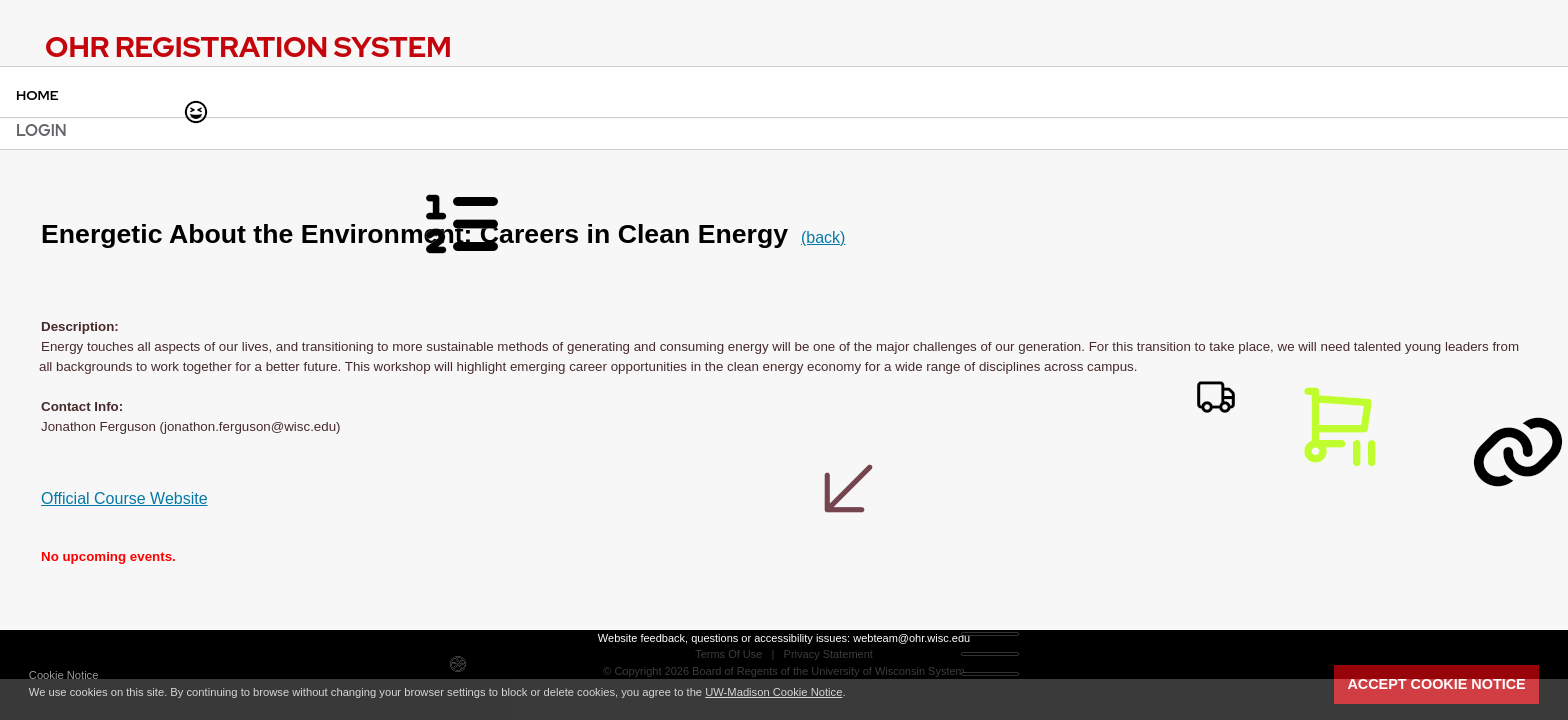 This screenshot has height=720, width=1568. What do you see at coordinates (458, 664) in the screenshot?
I see `dribbble logo` at bounding box center [458, 664].